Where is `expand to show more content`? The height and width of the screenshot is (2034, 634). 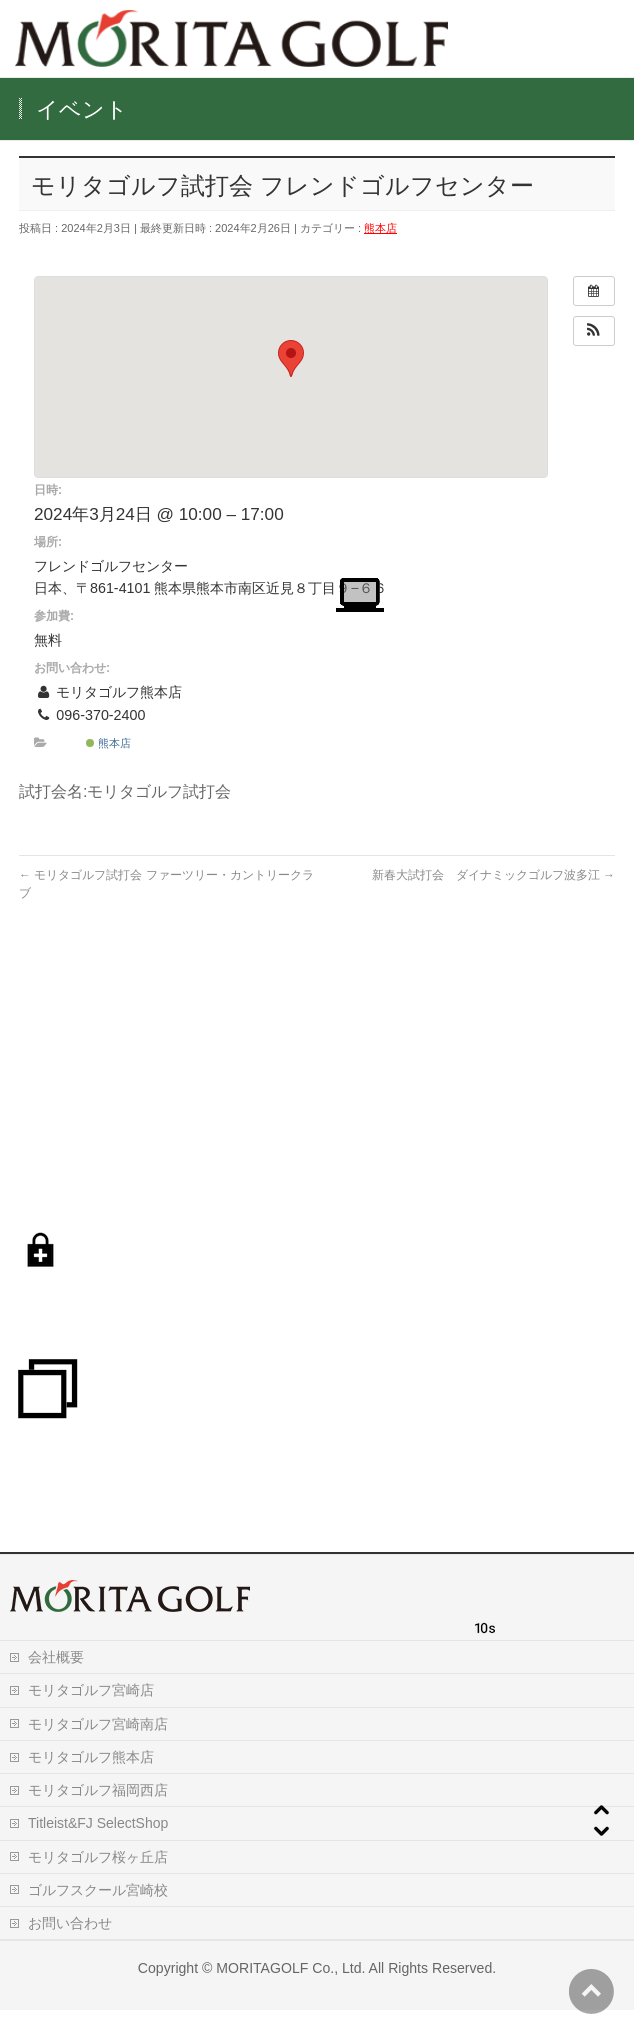
expand to show more content is located at coordinates (601, 1820).